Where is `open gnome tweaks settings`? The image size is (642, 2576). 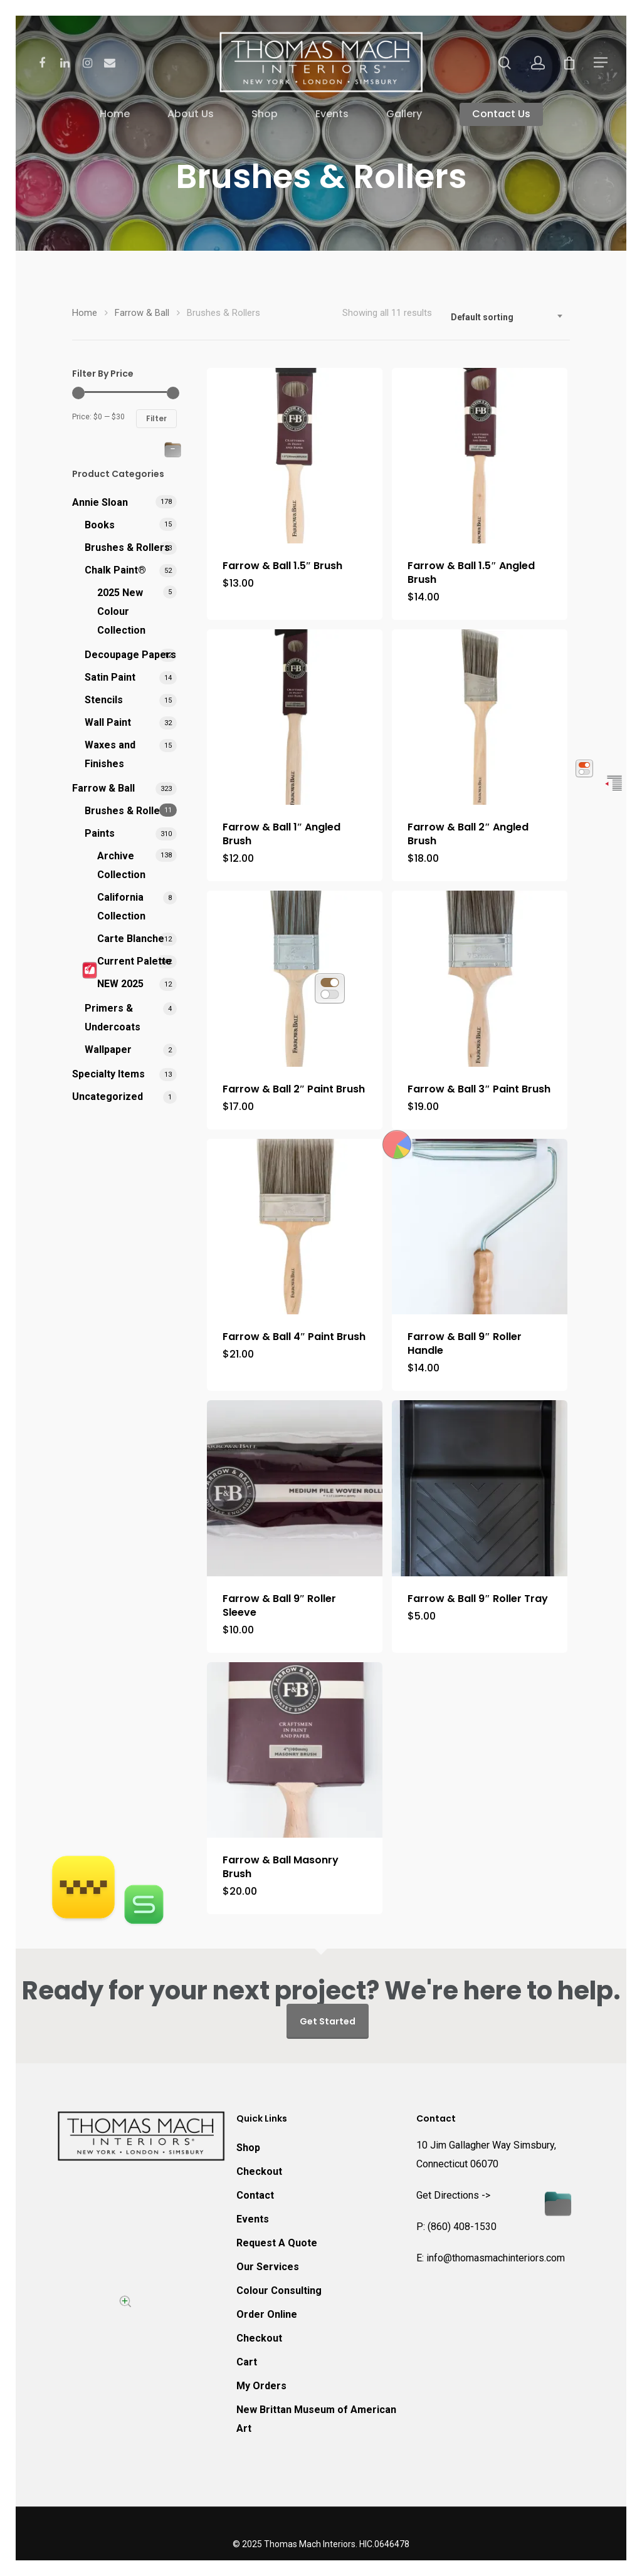
open gnome tweaks settings is located at coordinates (330, 988).